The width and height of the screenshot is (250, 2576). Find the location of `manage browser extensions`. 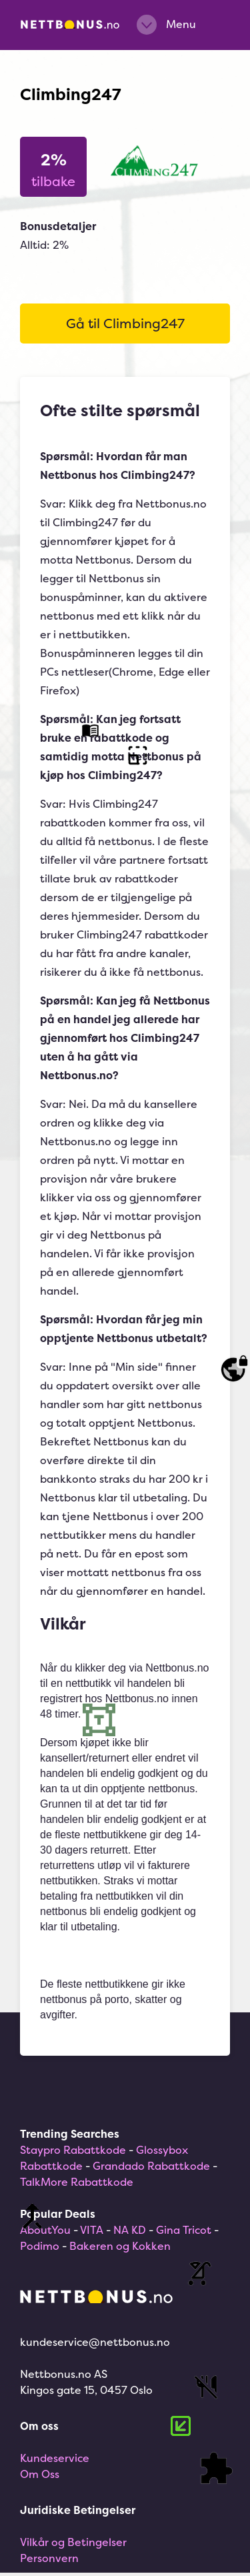

manage browser extensions is located at coordinates (216, 2469).